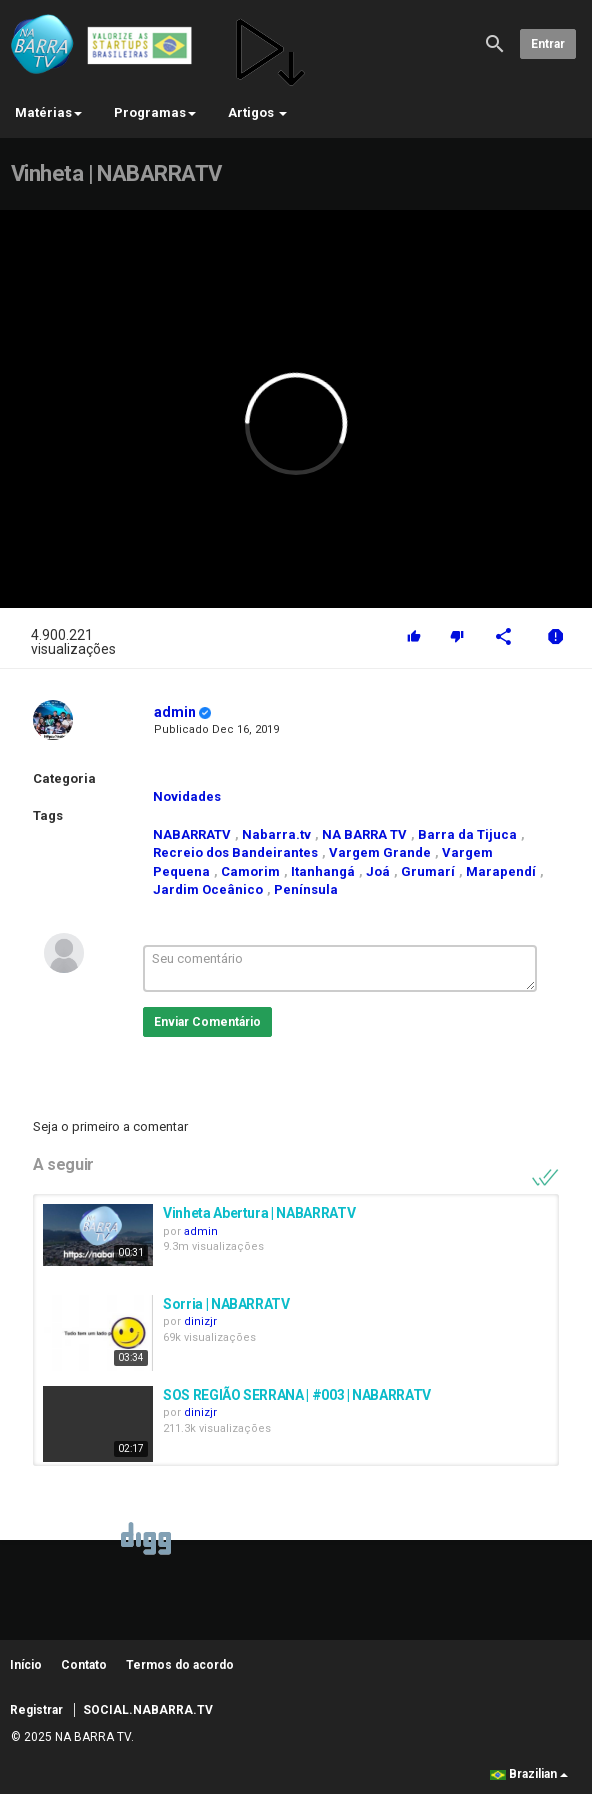  What do you see at coordinates (146, 1537) in the screenshot?
I see `link to digg social news platform` at bounding box center [146, 1537].